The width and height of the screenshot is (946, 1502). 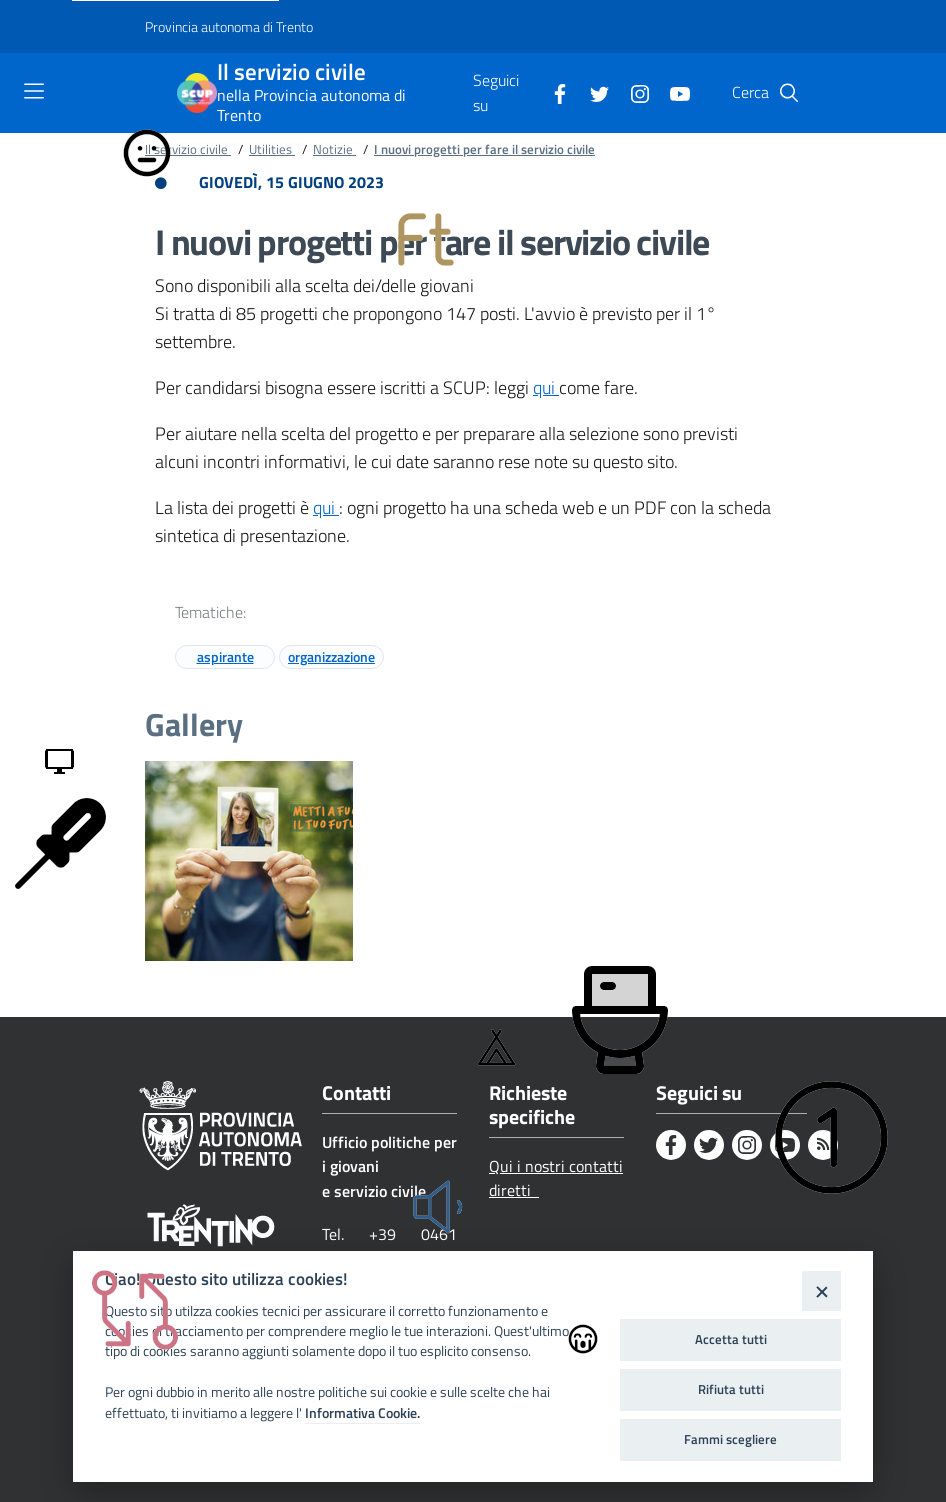 I want to click on access settings or configuration options, so click(x=60, y=843).